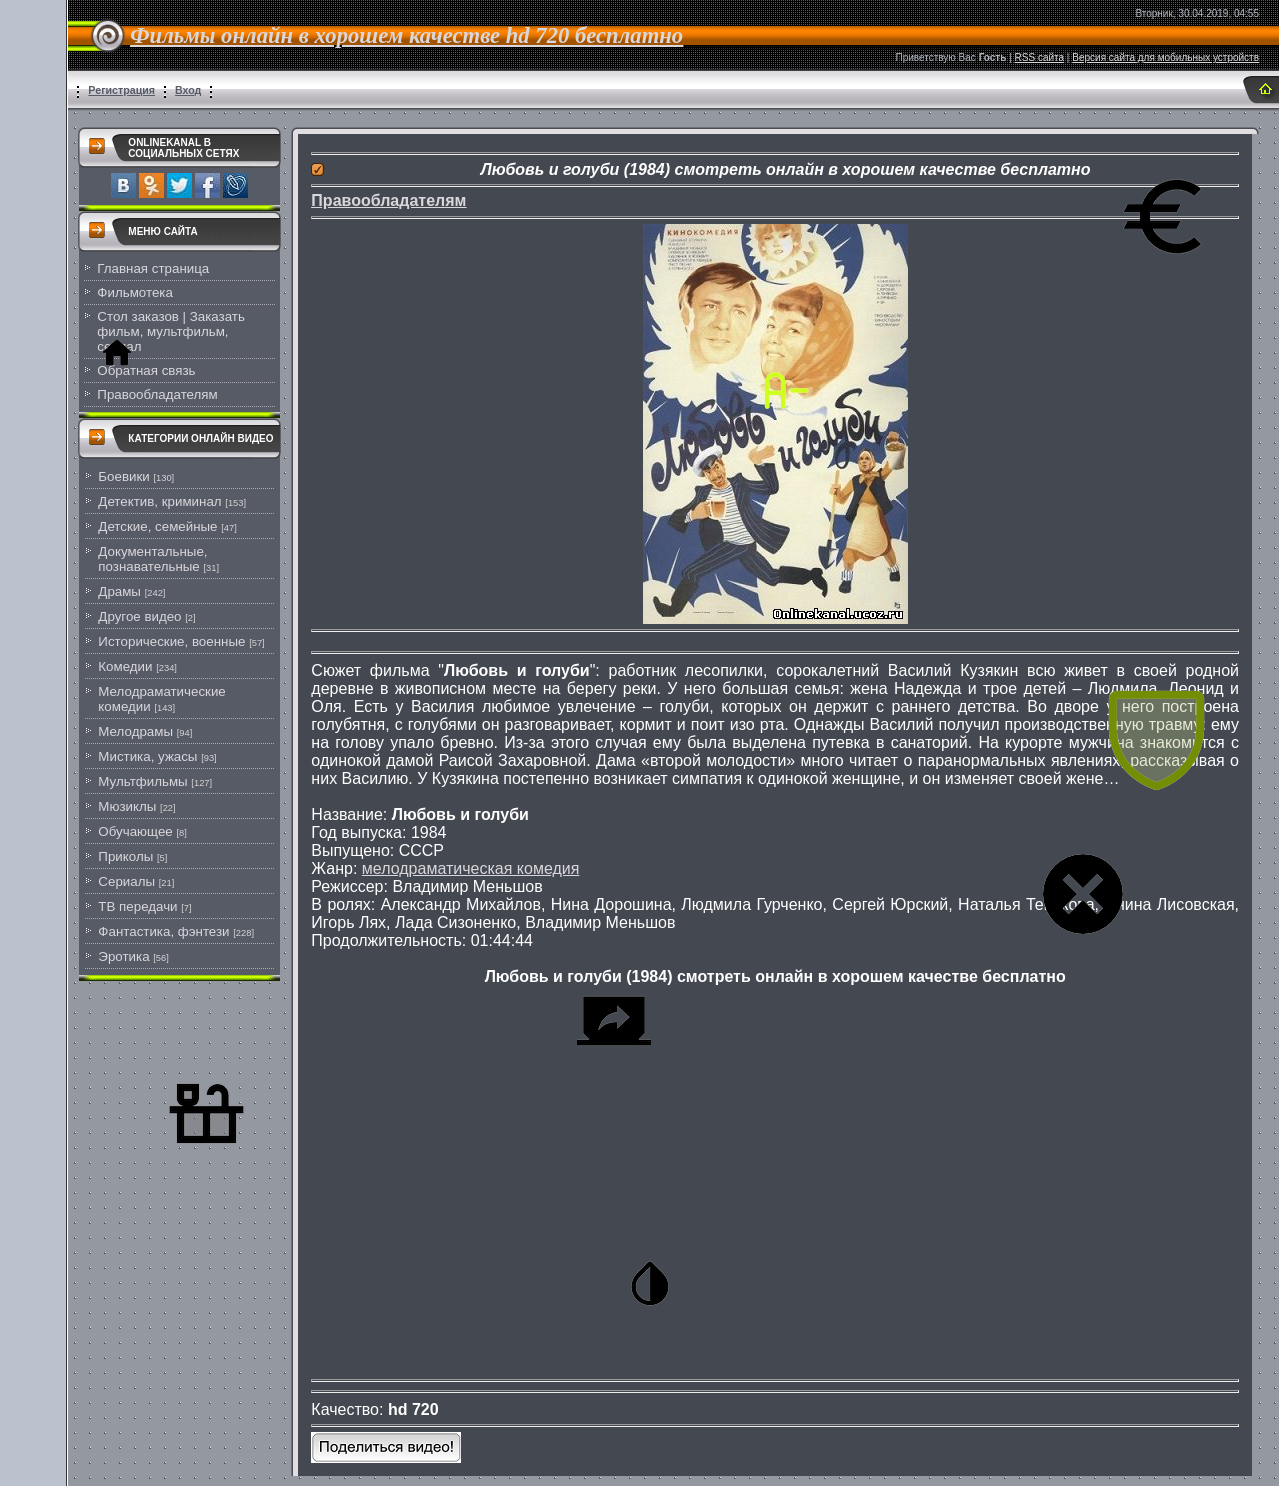 Image resolution: width=1280 pixels, height=1486 pixels. I want to click on access security or privacy settings, so click(1156, 734).